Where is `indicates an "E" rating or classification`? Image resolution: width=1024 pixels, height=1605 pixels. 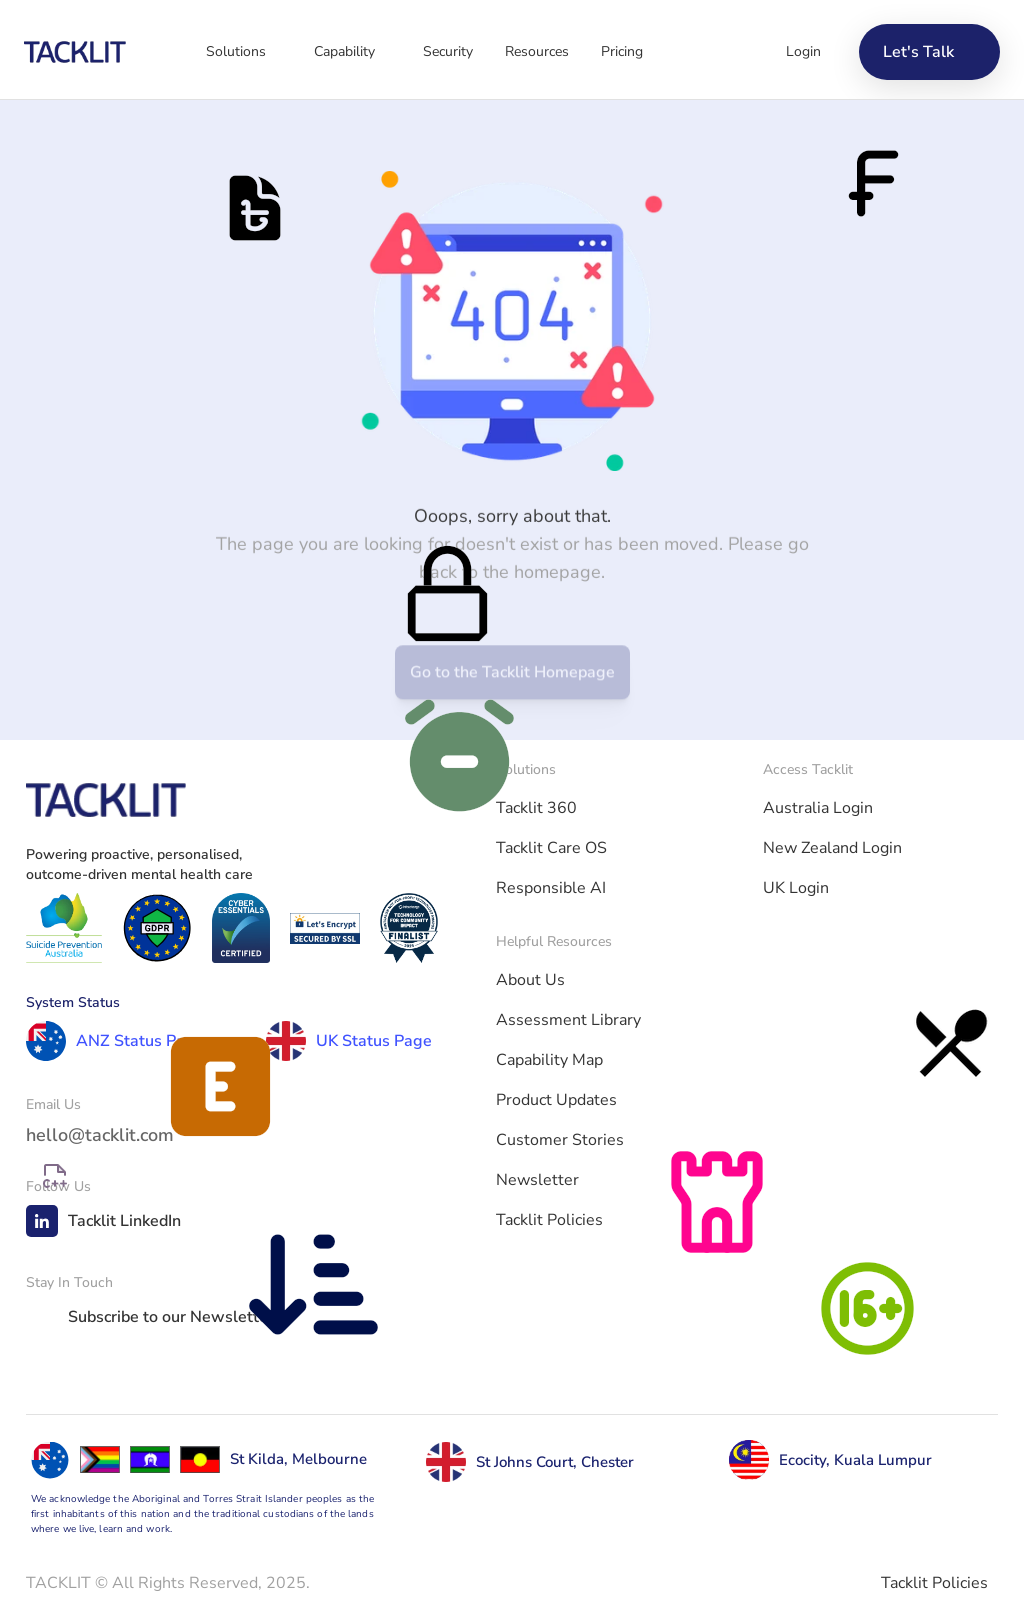
indicates an "E" rating or classification is located at coordinates (220, 1086).